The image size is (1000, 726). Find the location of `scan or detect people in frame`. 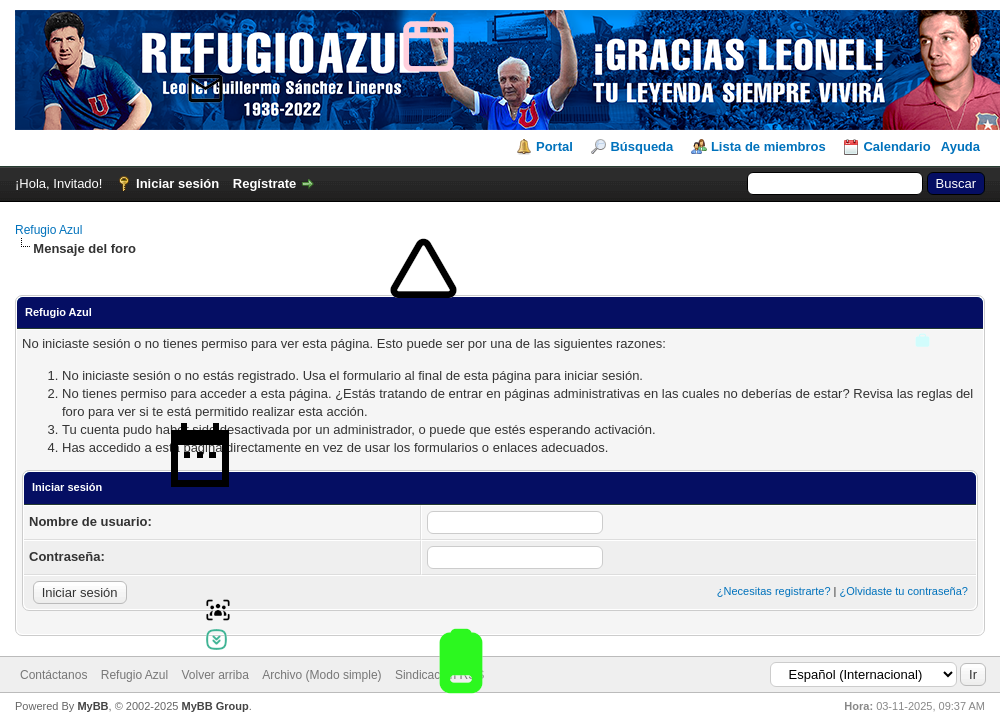

scan or detect people in frame is located at coordinates (218, 610).